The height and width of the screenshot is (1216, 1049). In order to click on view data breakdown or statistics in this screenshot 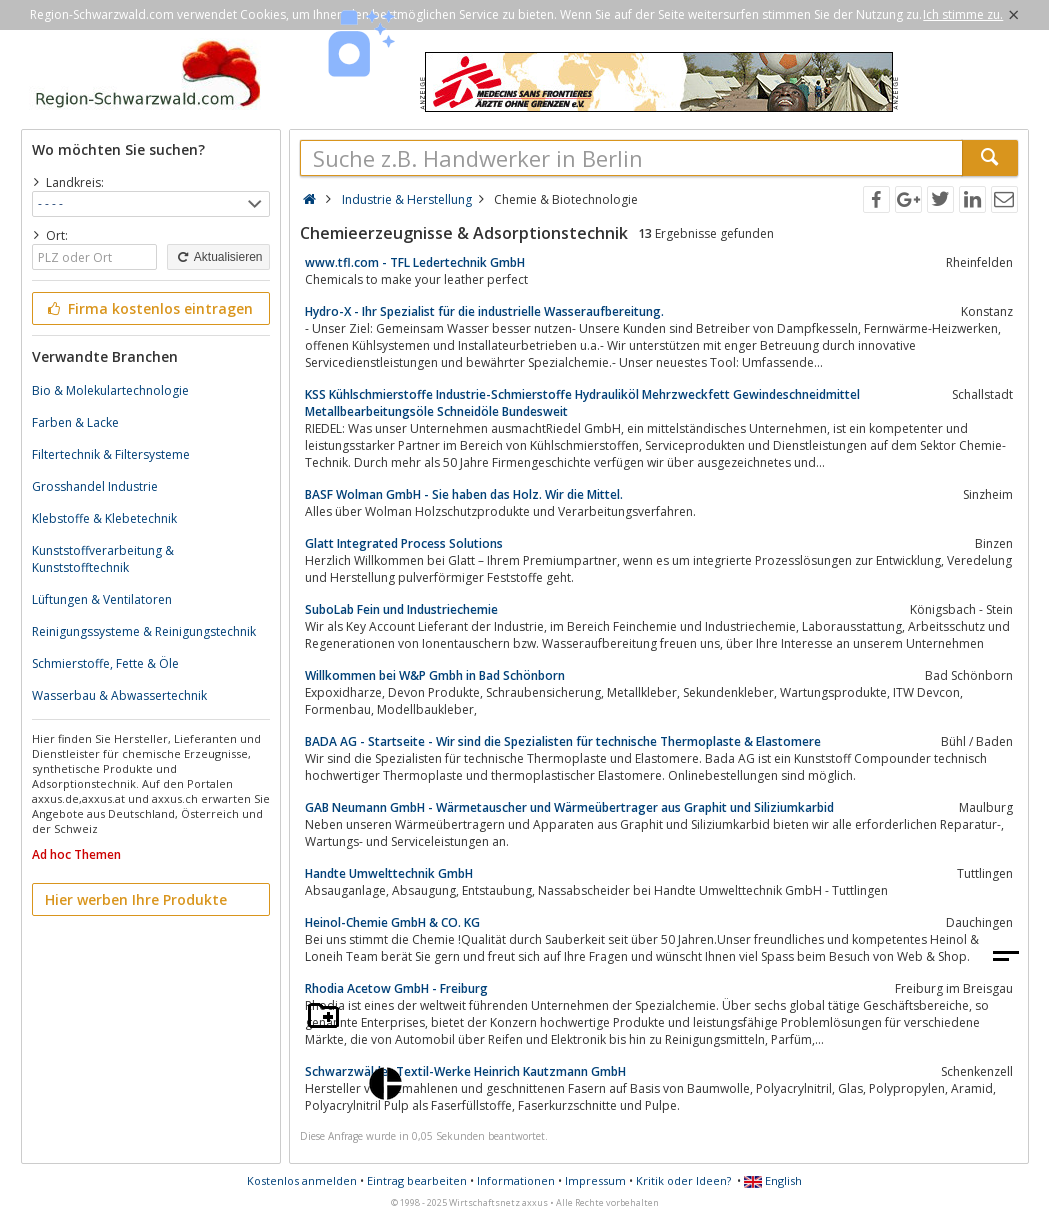, I will do `click(385, 1083)`.